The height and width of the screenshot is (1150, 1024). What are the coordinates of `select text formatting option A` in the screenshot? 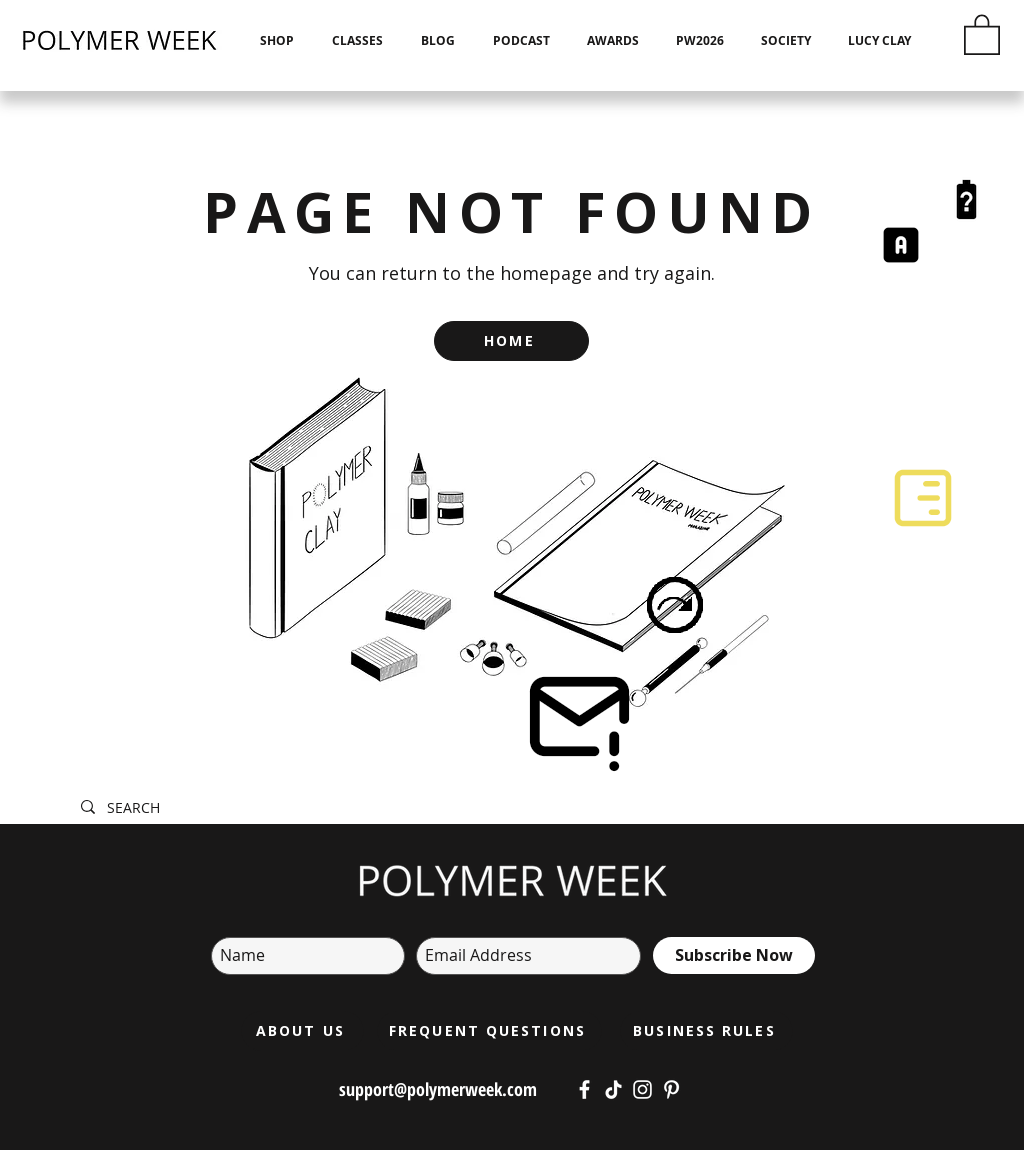 It's located at (901, 245).